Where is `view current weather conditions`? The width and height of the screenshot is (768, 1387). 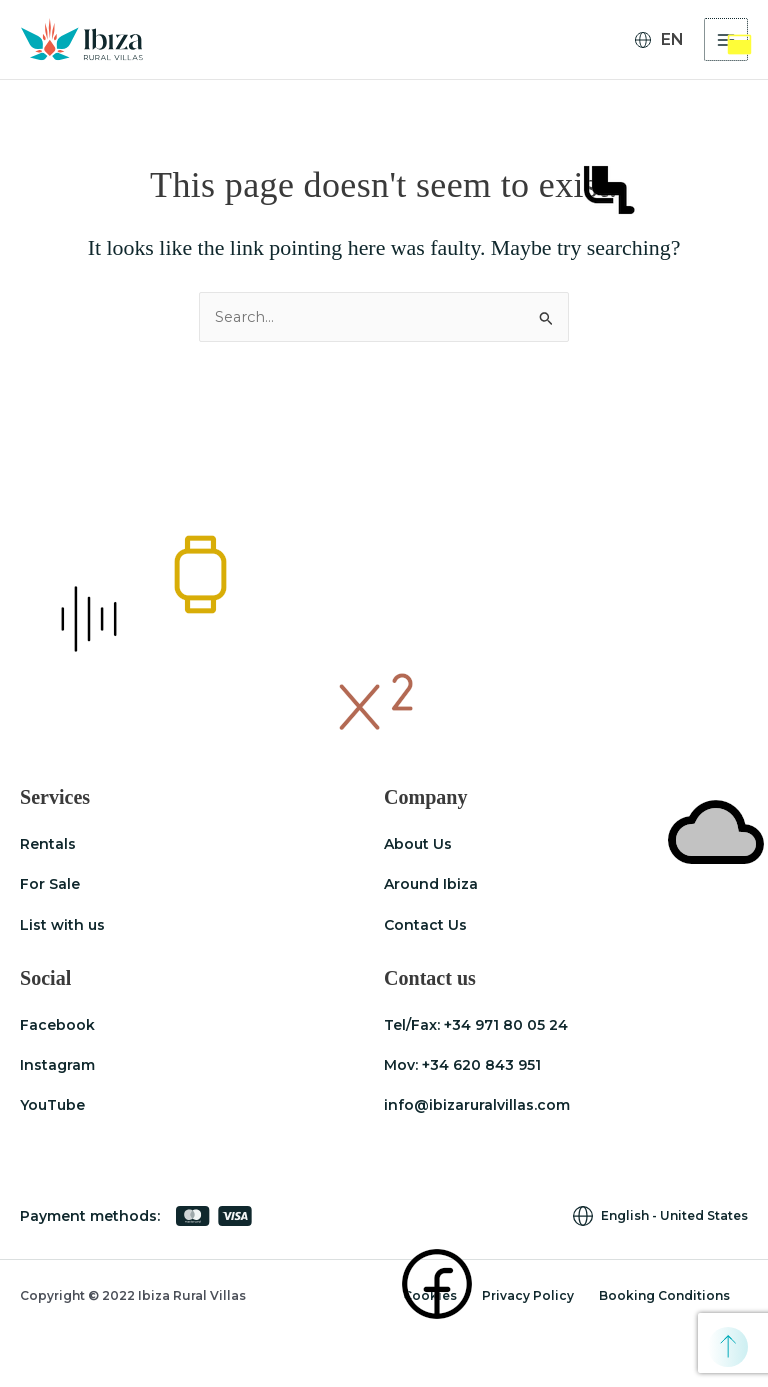 view current weather conditions is located at coordinates (716, 832).